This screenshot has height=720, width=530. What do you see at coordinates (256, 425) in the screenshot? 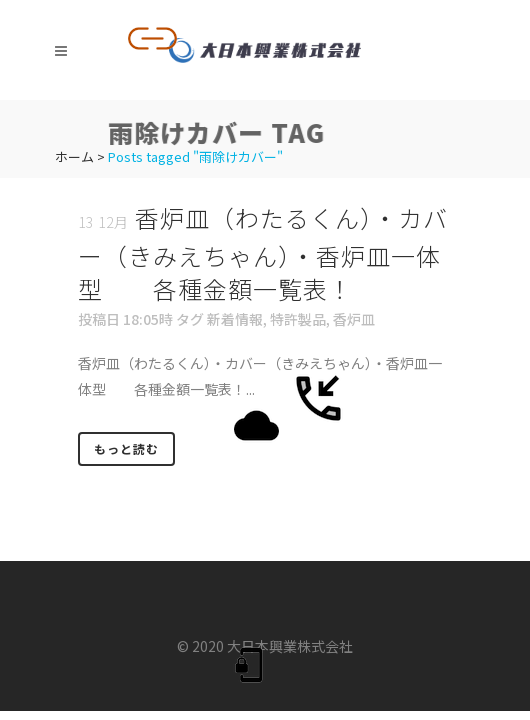
I see `indicates cloudy weather conditions` at bounding box center [256, 425].